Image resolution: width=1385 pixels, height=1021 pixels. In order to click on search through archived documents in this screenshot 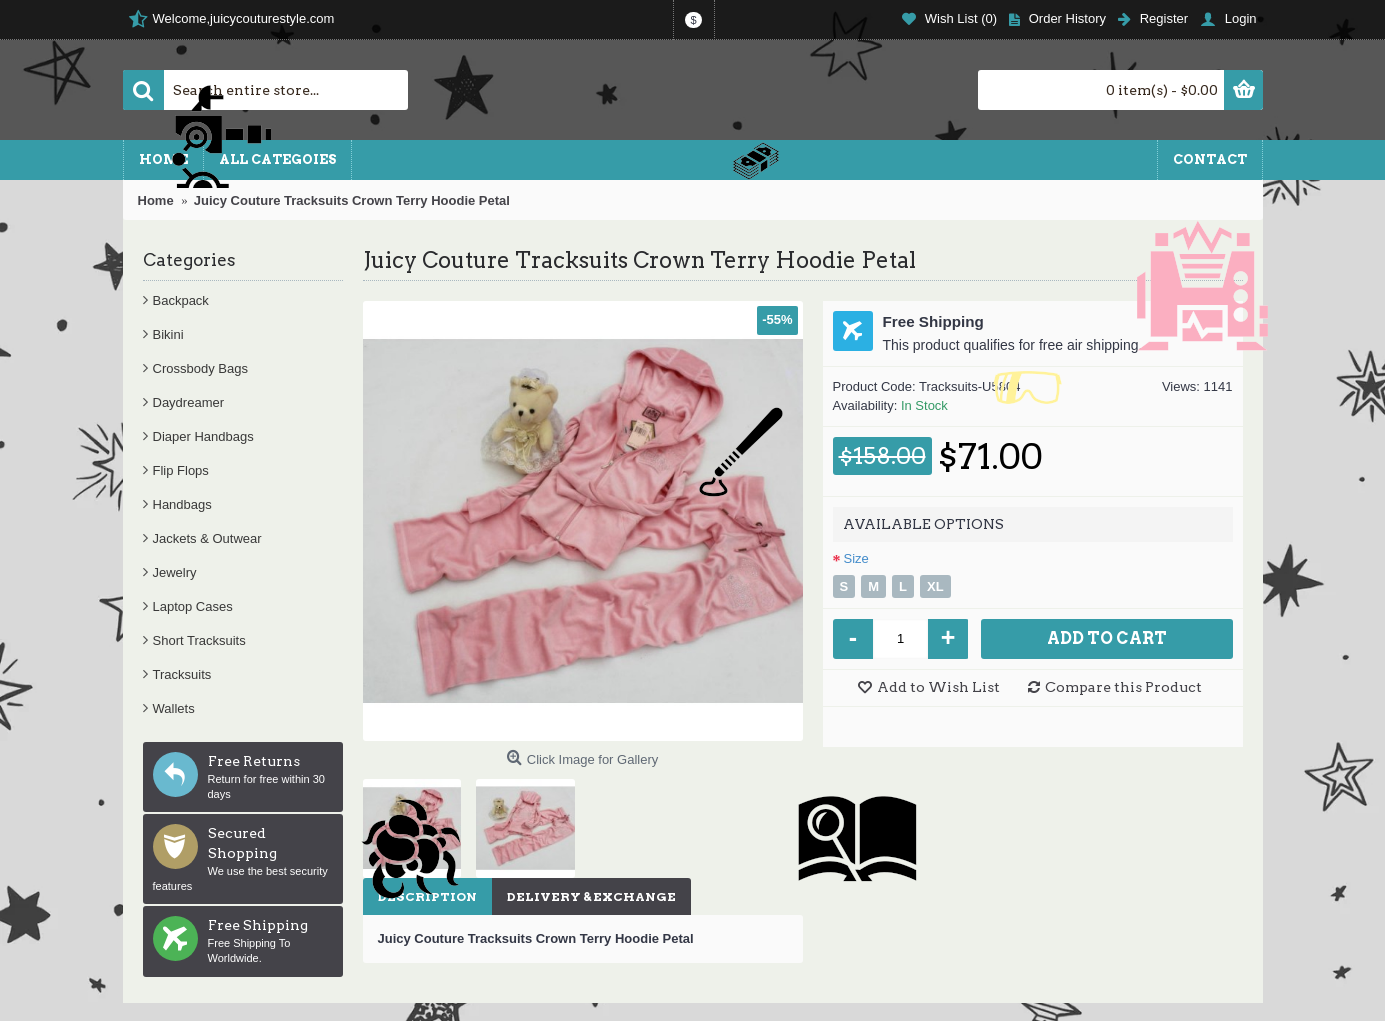, I will do `click(857, 838)`.